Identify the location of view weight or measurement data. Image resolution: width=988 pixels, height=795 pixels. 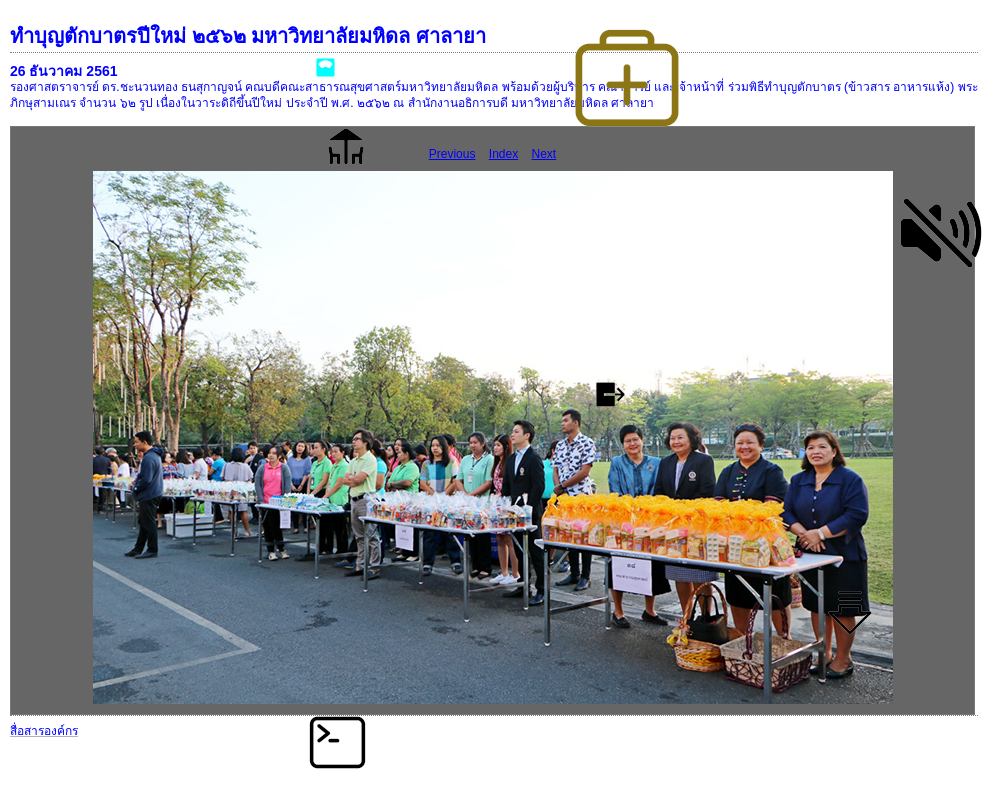
(325, 67).